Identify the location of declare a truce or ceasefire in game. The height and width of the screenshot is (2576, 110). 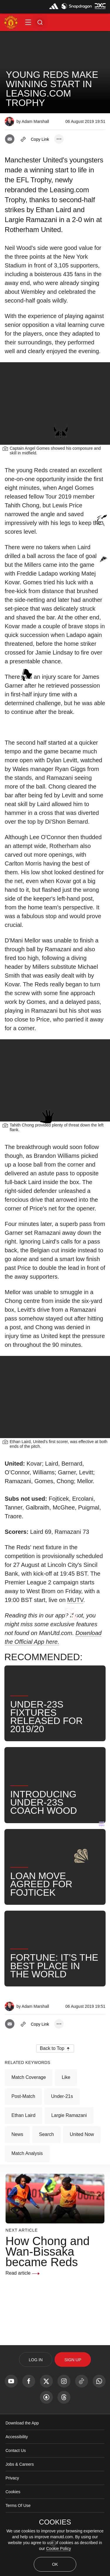
(26, 675).